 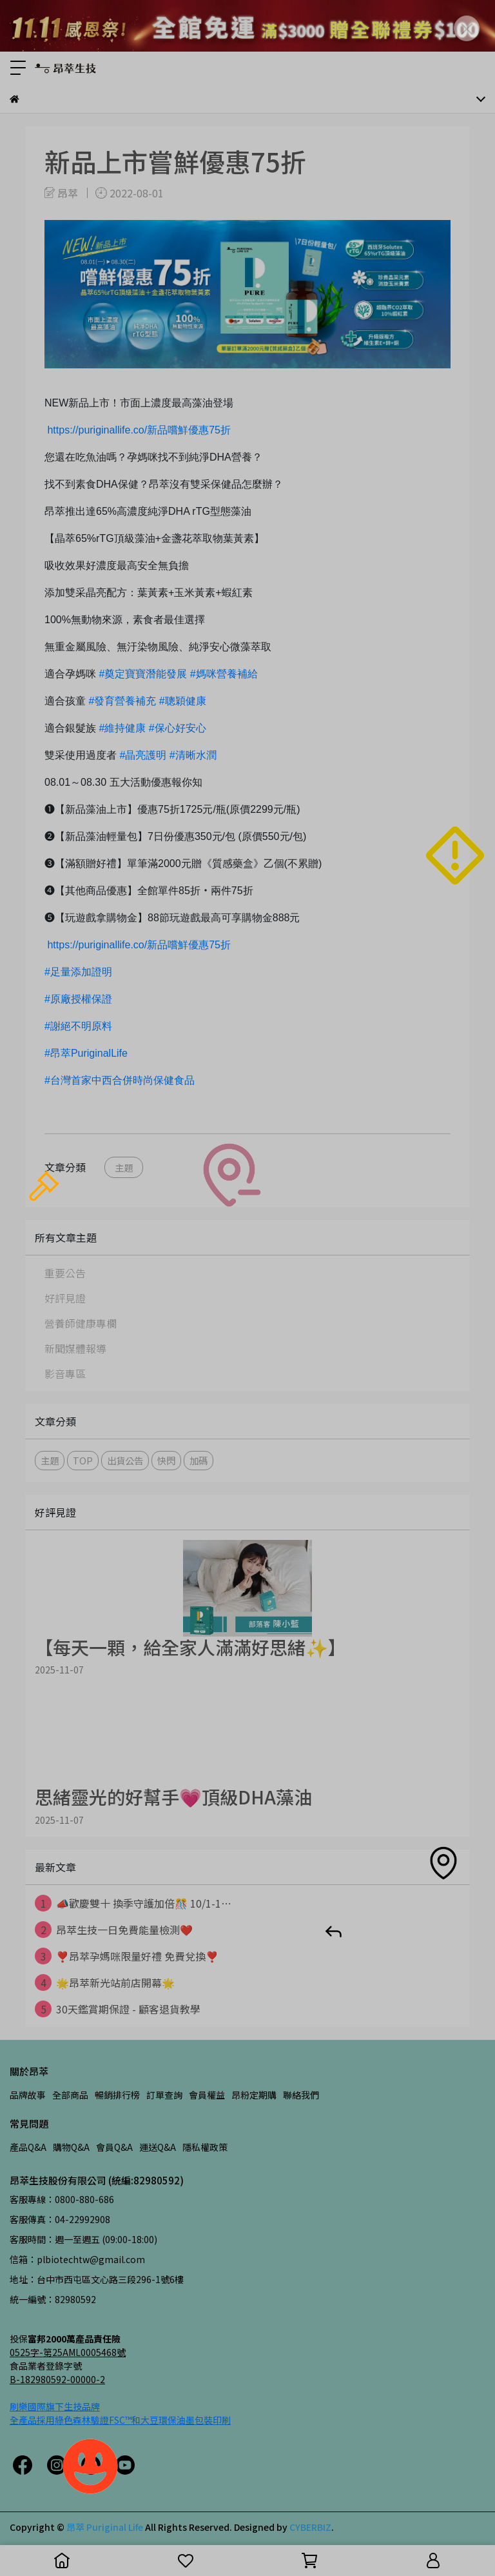 I want to click on indicates a warning or alert requiring attention, so click(x=455, y=855).